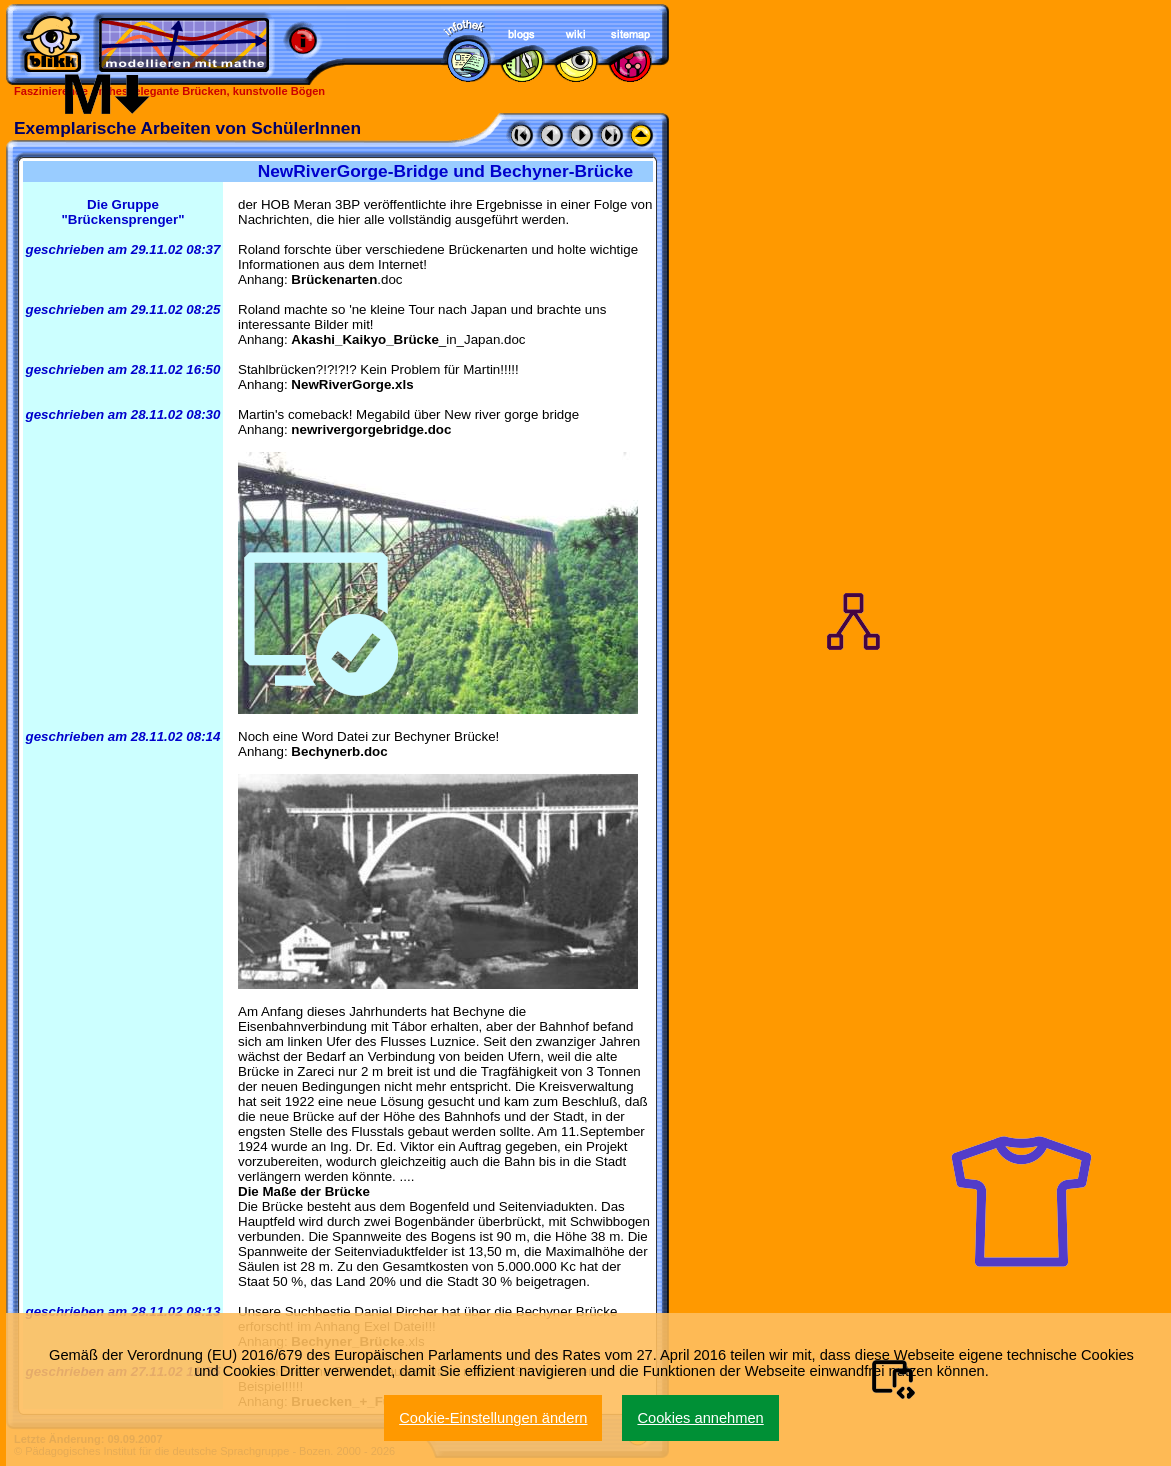 The width and height of the screenshot is (1171, 1466). I want to click on access developer tools across devices, so click(892, 1378).